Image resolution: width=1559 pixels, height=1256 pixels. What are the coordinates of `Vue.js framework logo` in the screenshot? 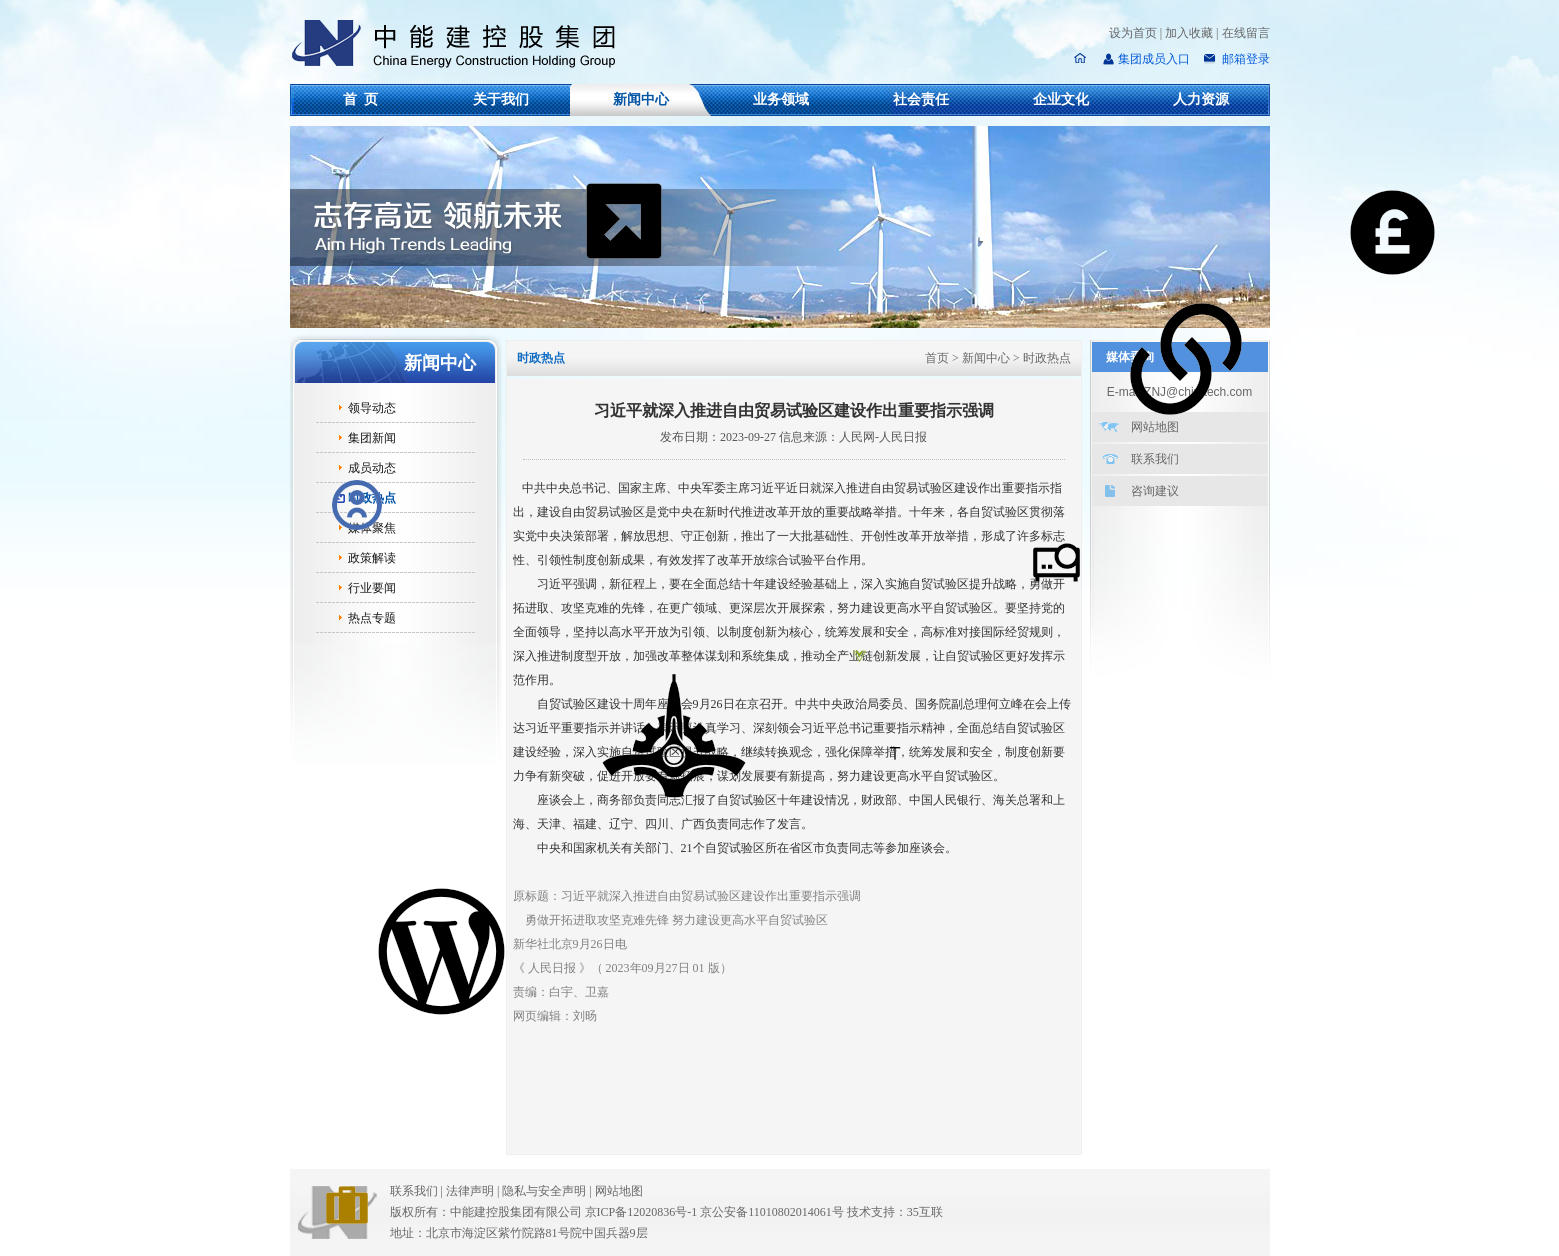 It's located at (859, 656).